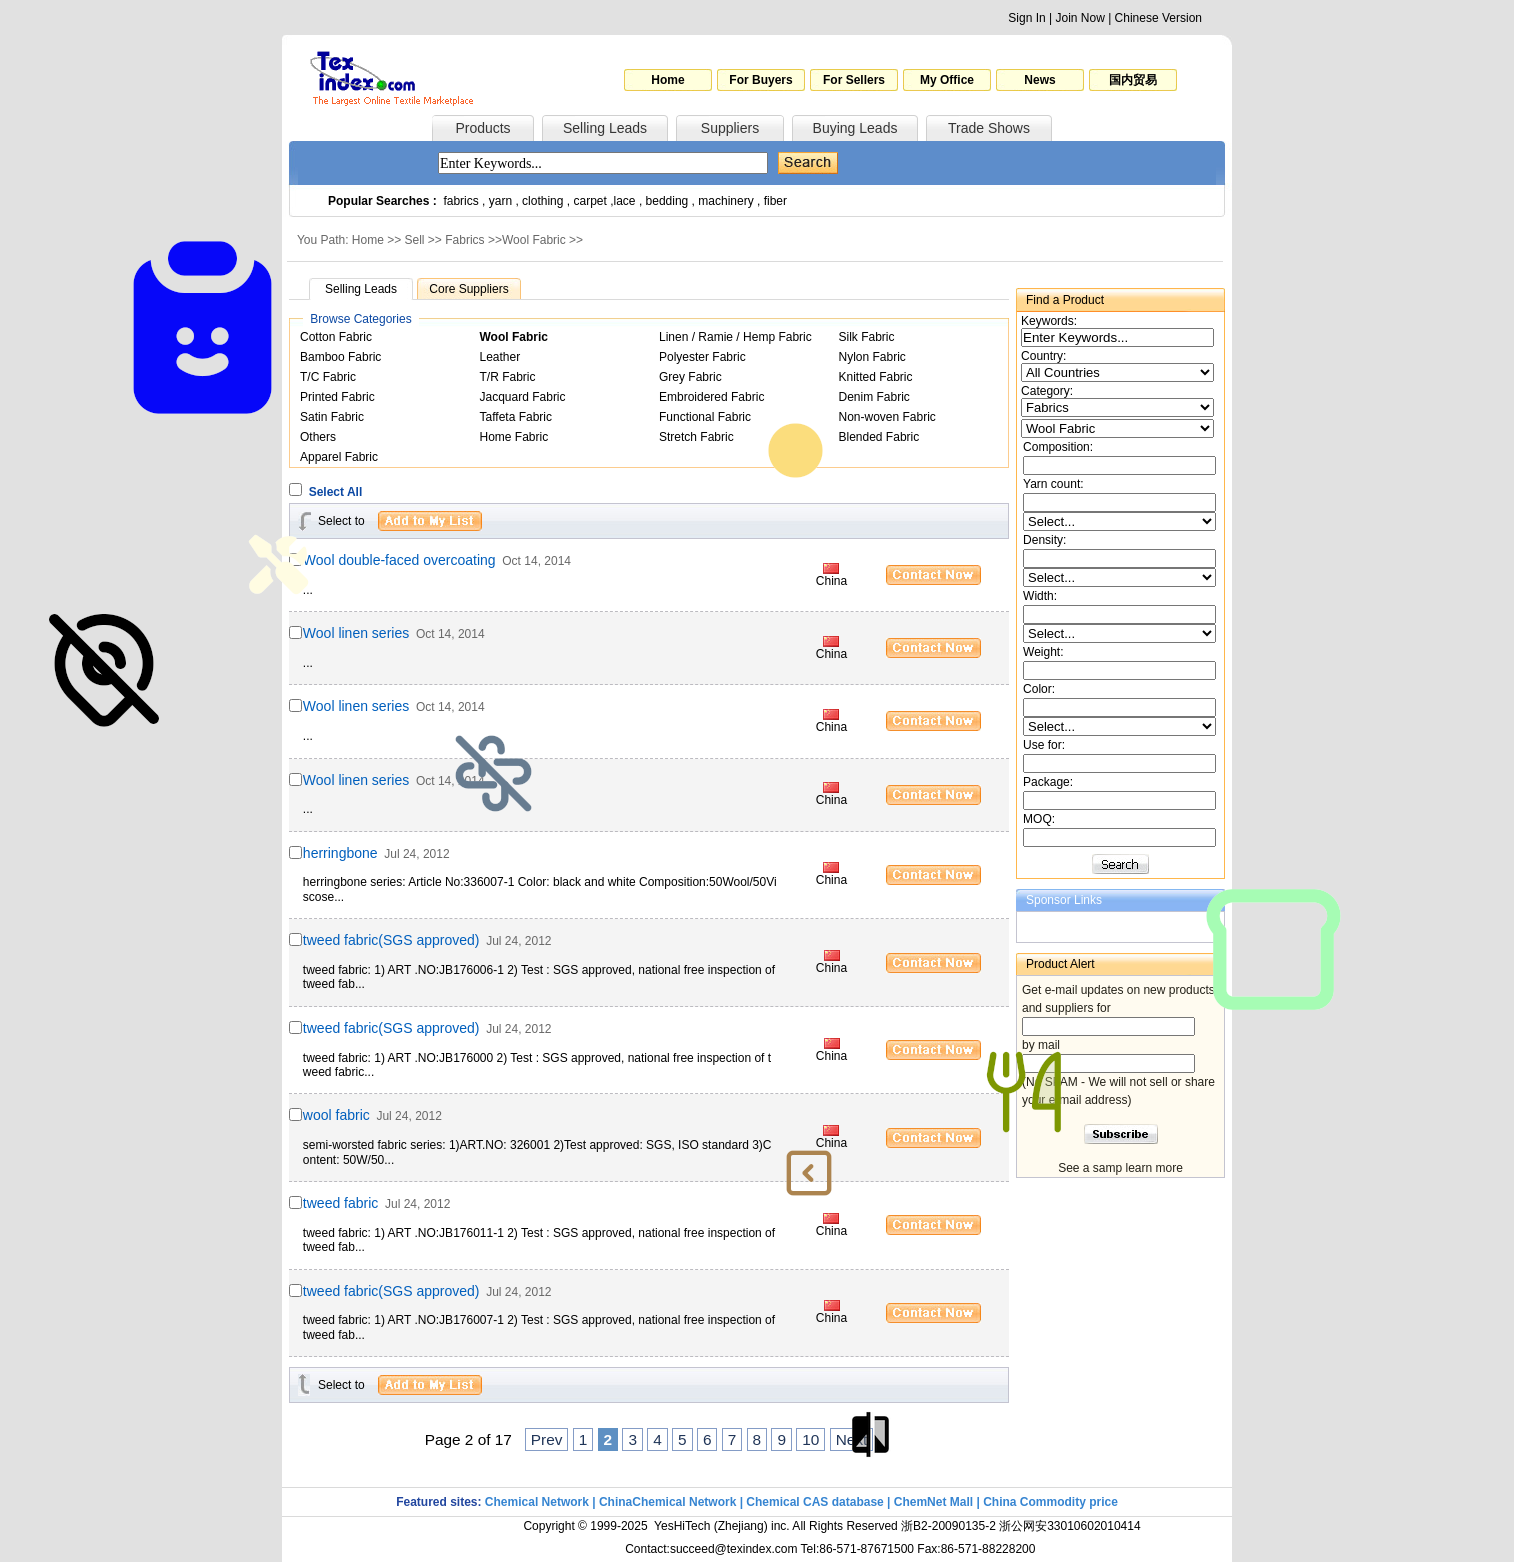 Image resolution: width=1514 pixels, height=1562 pixels. What do you see at coordinates (870, 1434) in the screenshot?
I see `compare two images side by side` at bounding box center [870, 1434].